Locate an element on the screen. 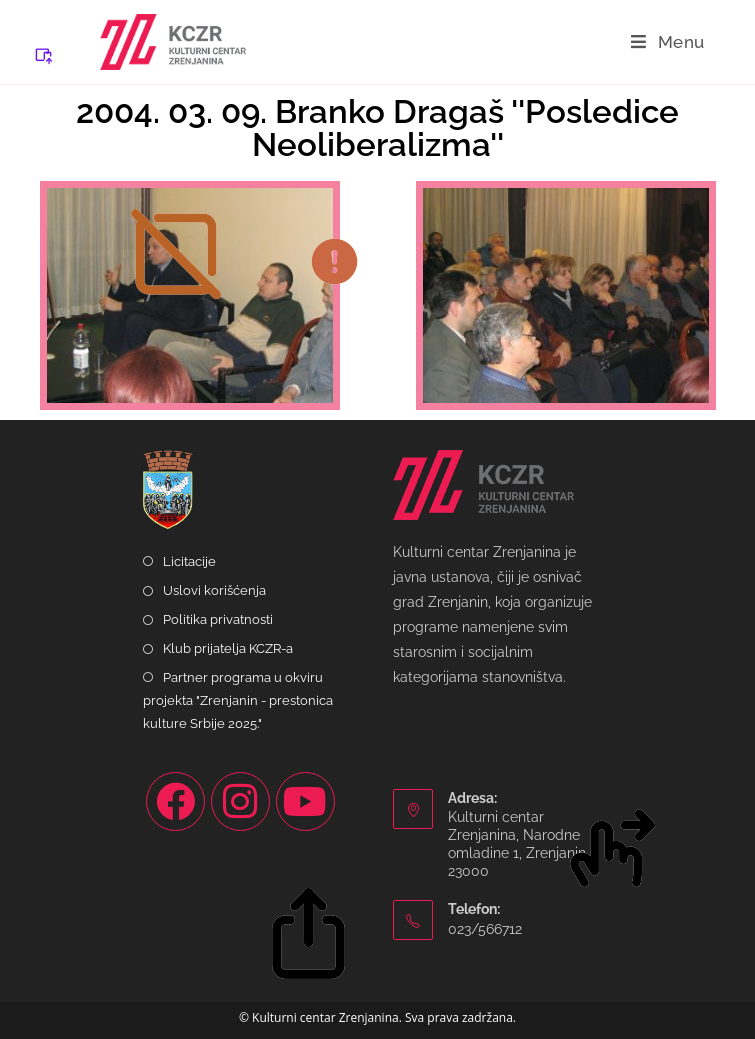 This screenshot has height=1039, width=755. swipe right to continue or proceed is located at coordinates (609, 851).